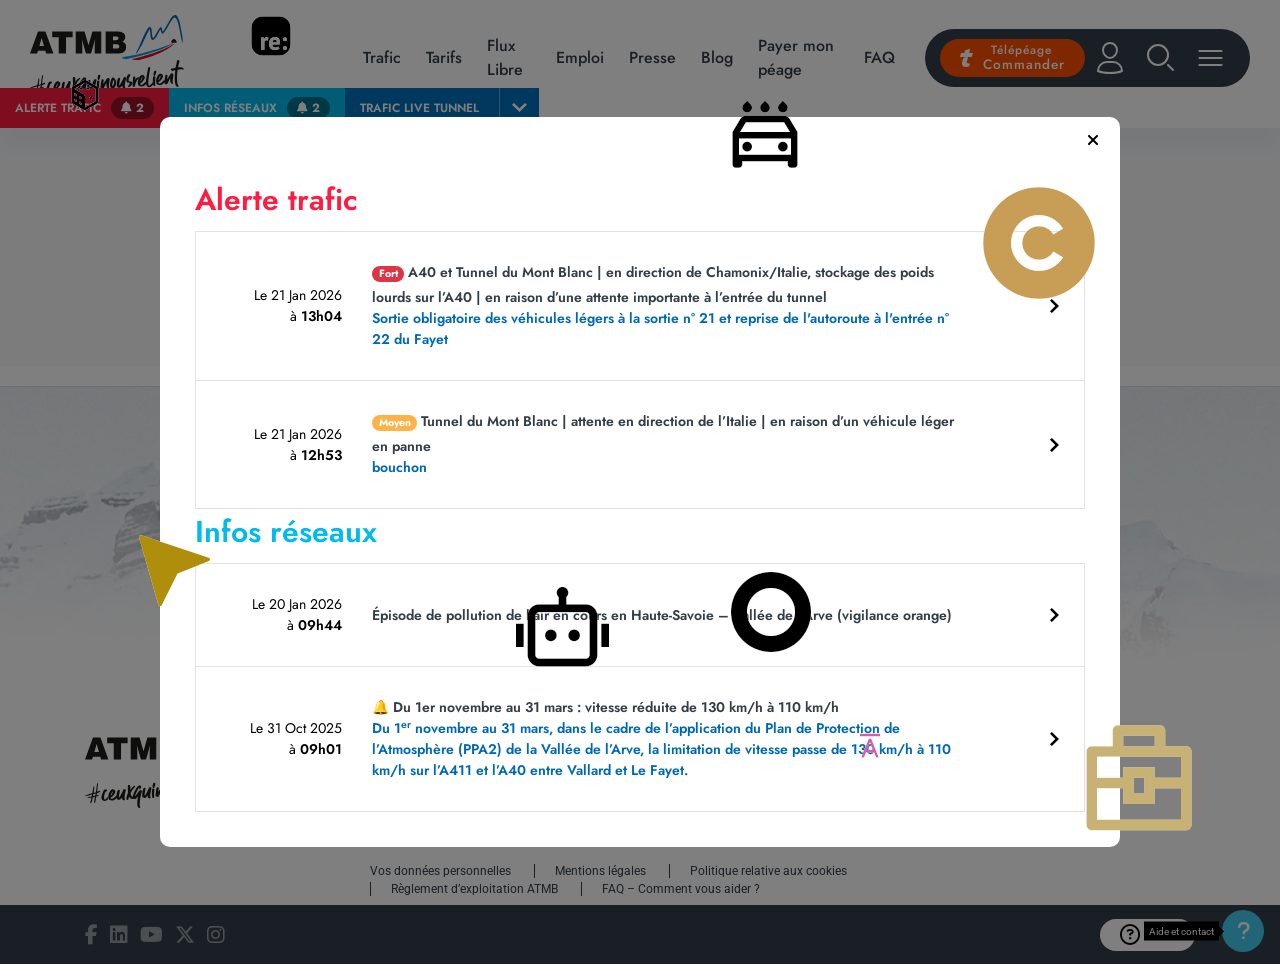  Describe the element at coordinates (771, 612) in the screenshot. I see `indicates loading or processing in progress` at that location.